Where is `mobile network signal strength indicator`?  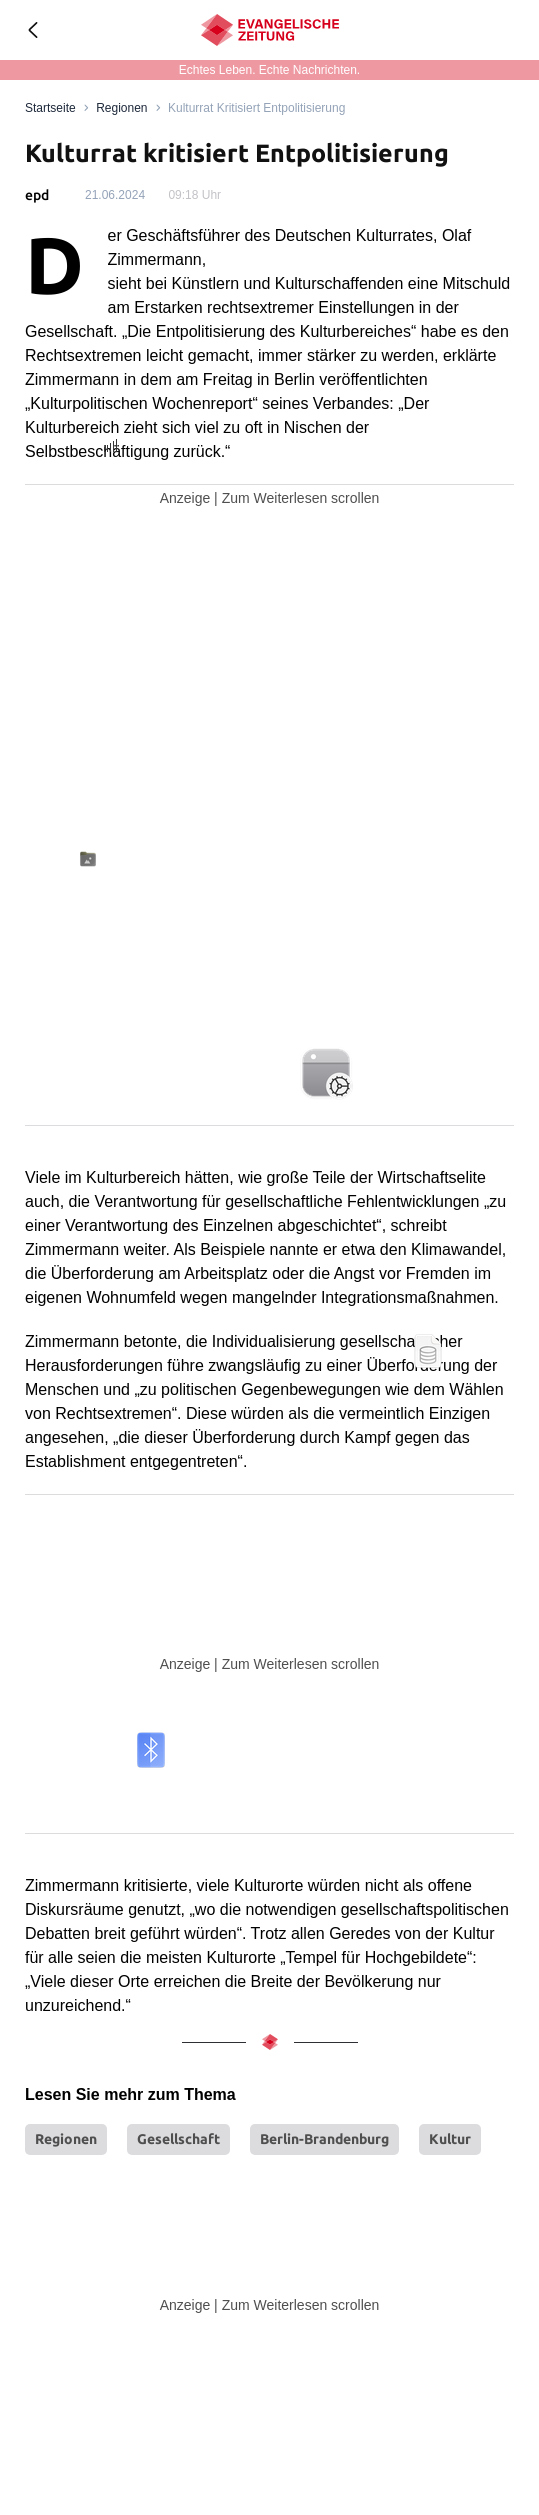 mobile network signal strength indicator is located at coordinates (111, 445).